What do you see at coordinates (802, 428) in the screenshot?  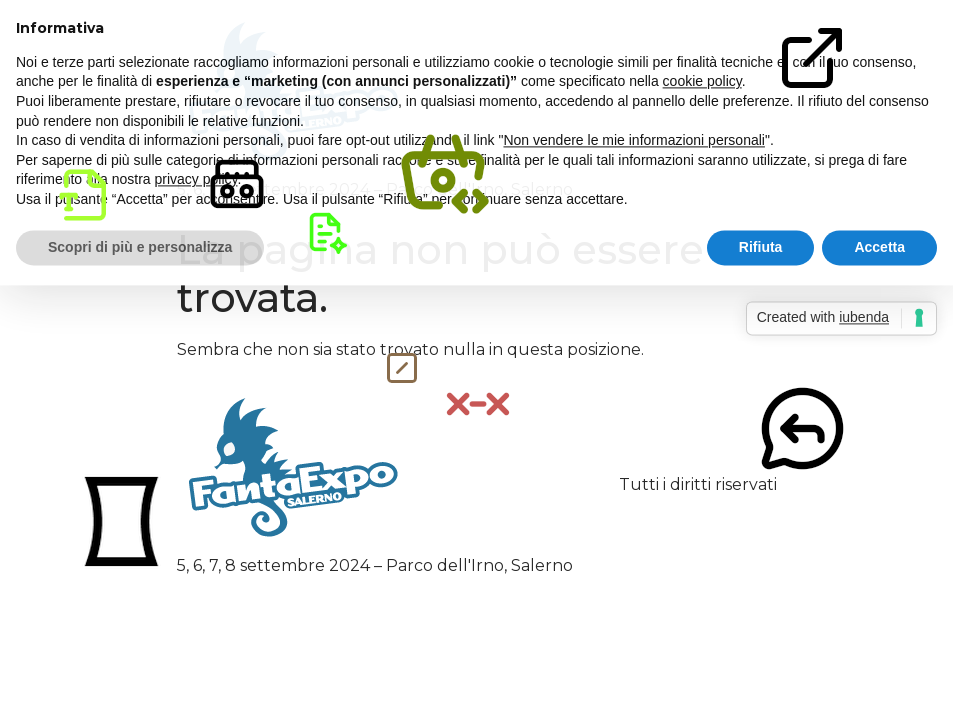 I see `reply to a message` at bounding box center [802, 428].